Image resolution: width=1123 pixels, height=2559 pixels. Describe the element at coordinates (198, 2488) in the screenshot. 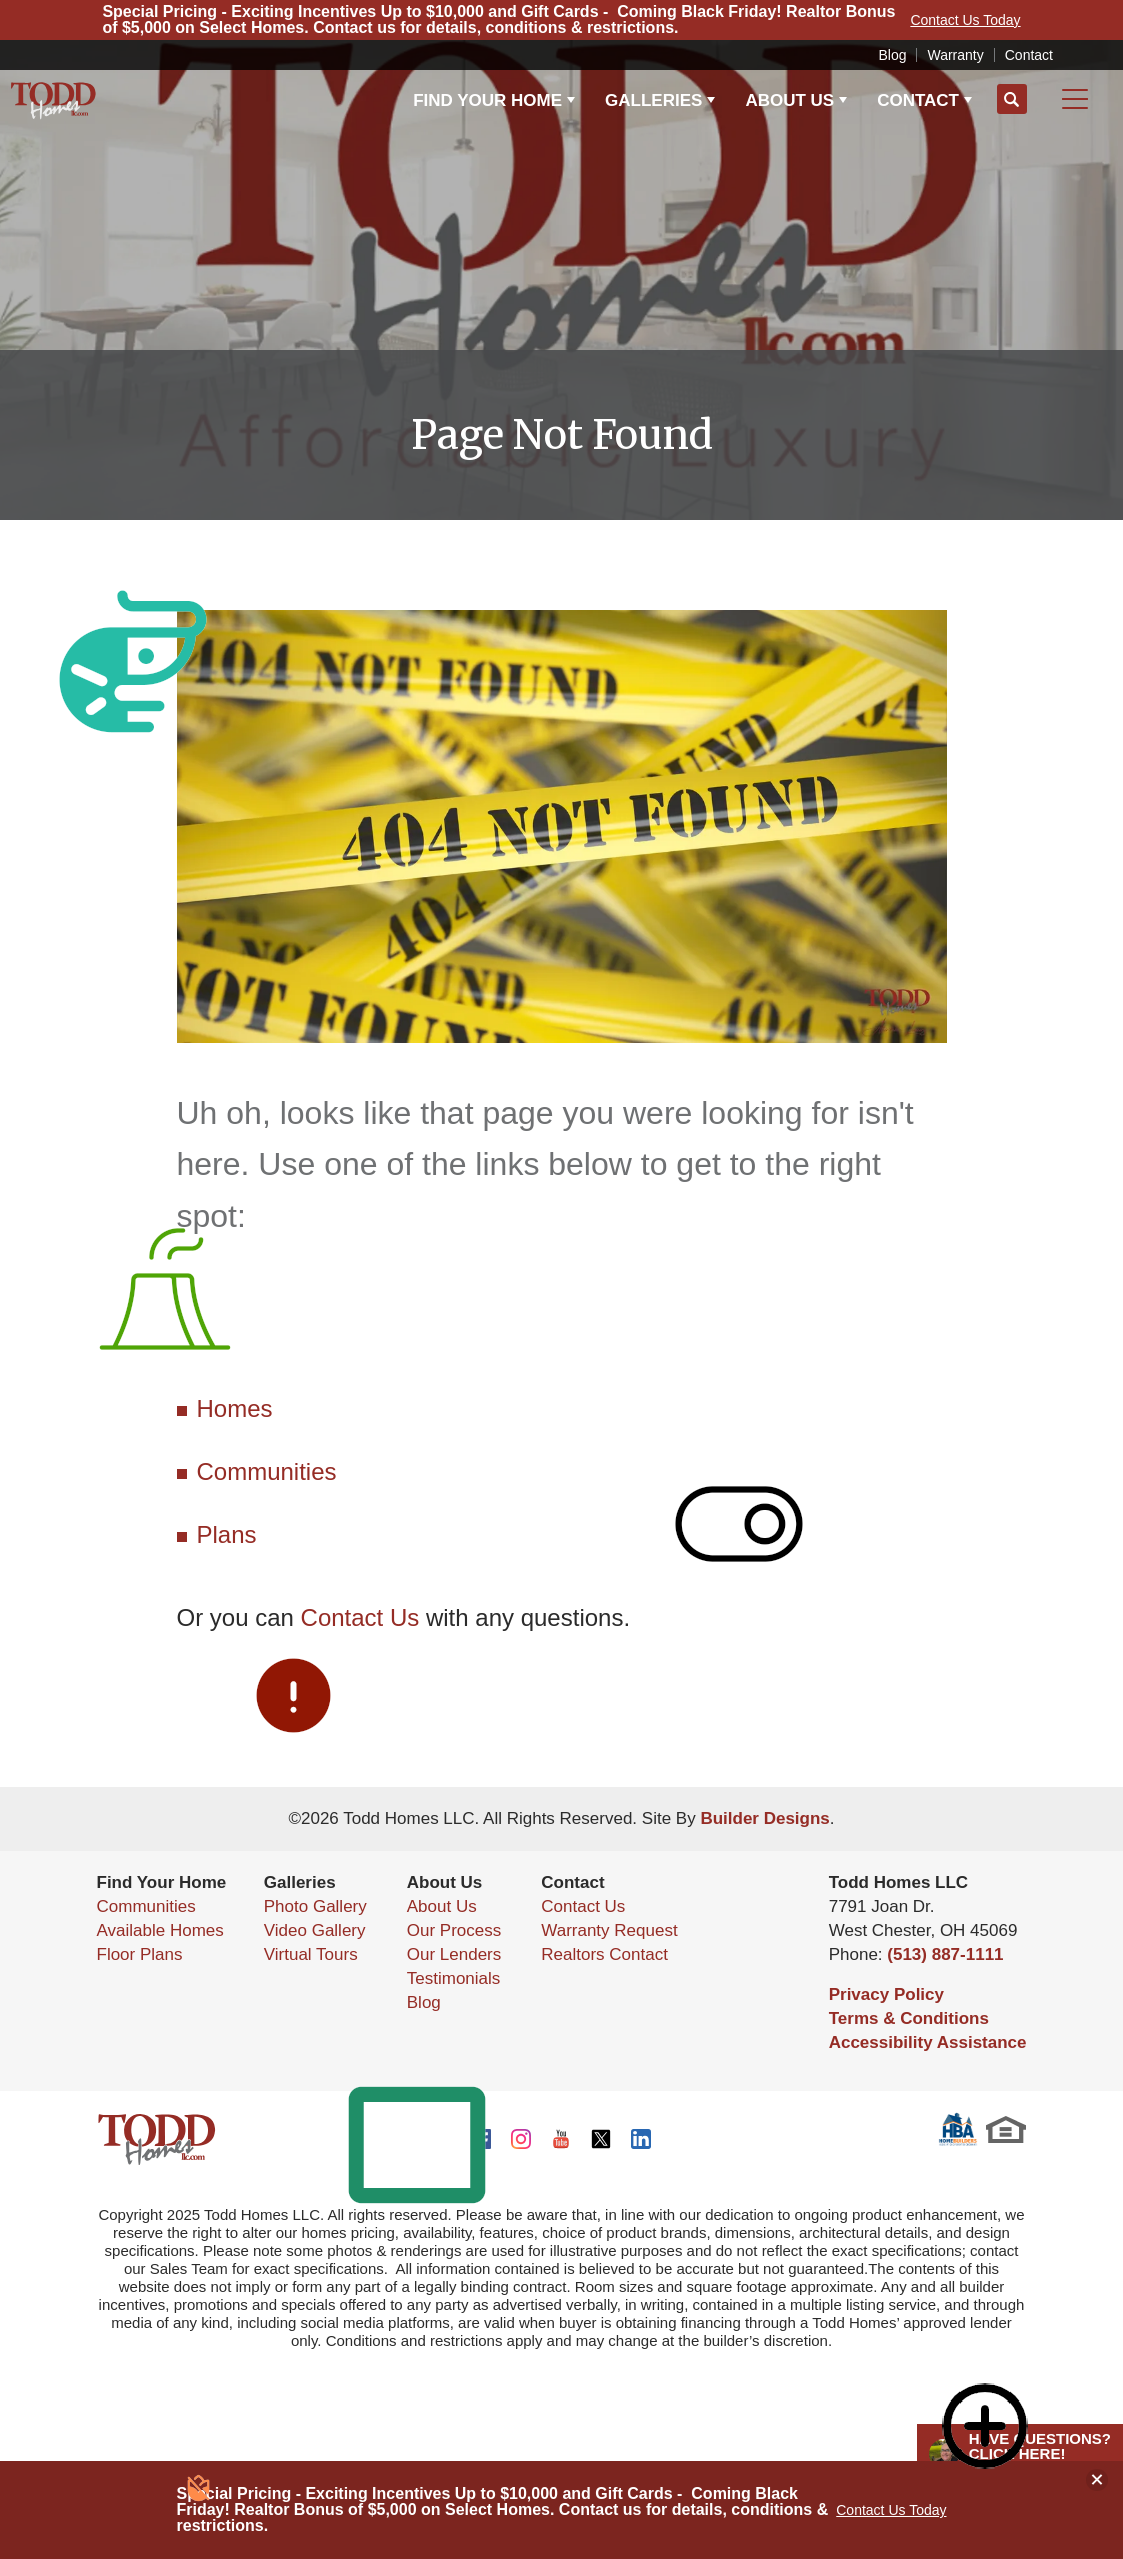

I see `indicates grain-free or no grains` at that location.